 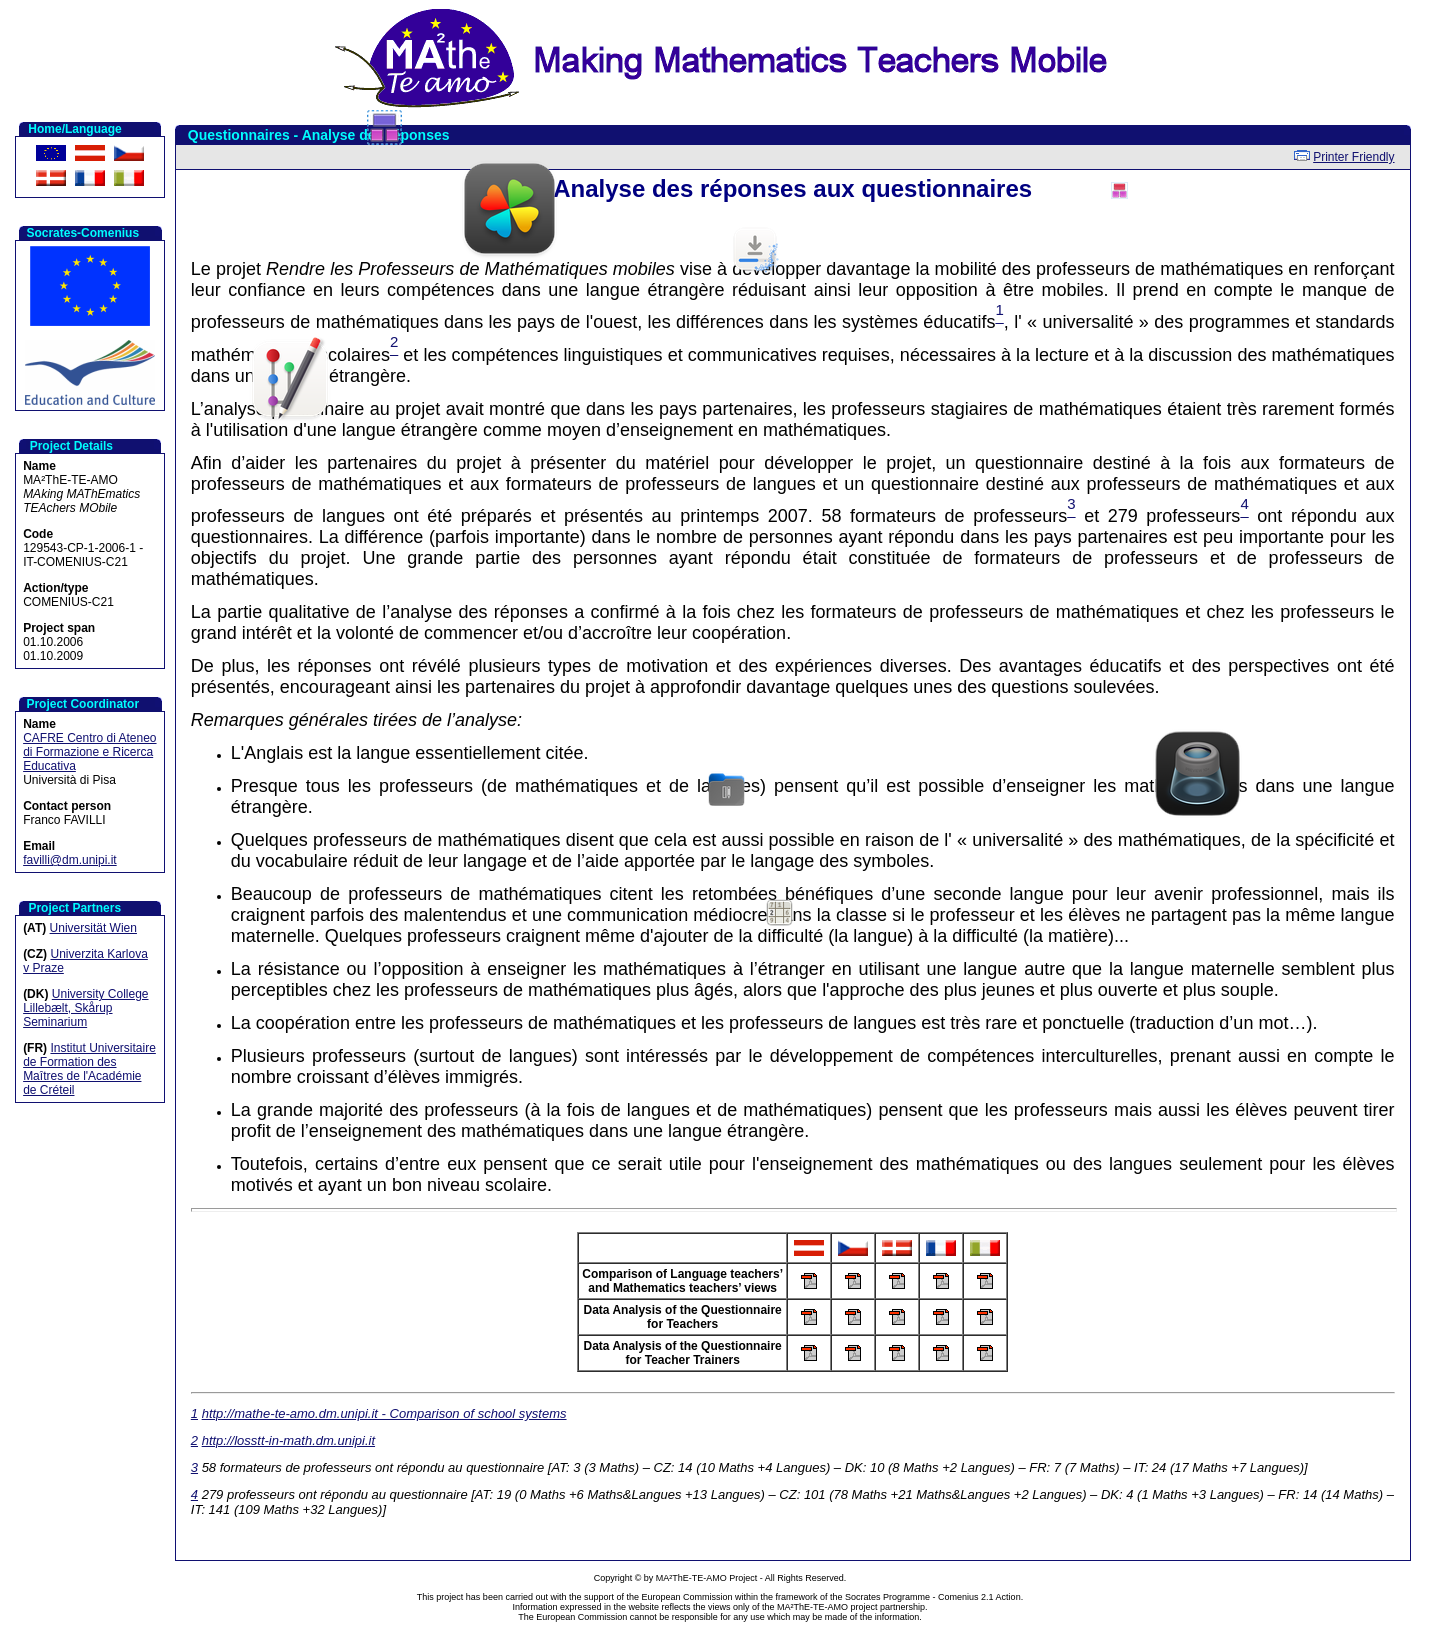 What do you see at coordinates (1197, 773) in the screenshot?
I see `open Preview app to view images and PDFs` at bounding box center [1197, 773].